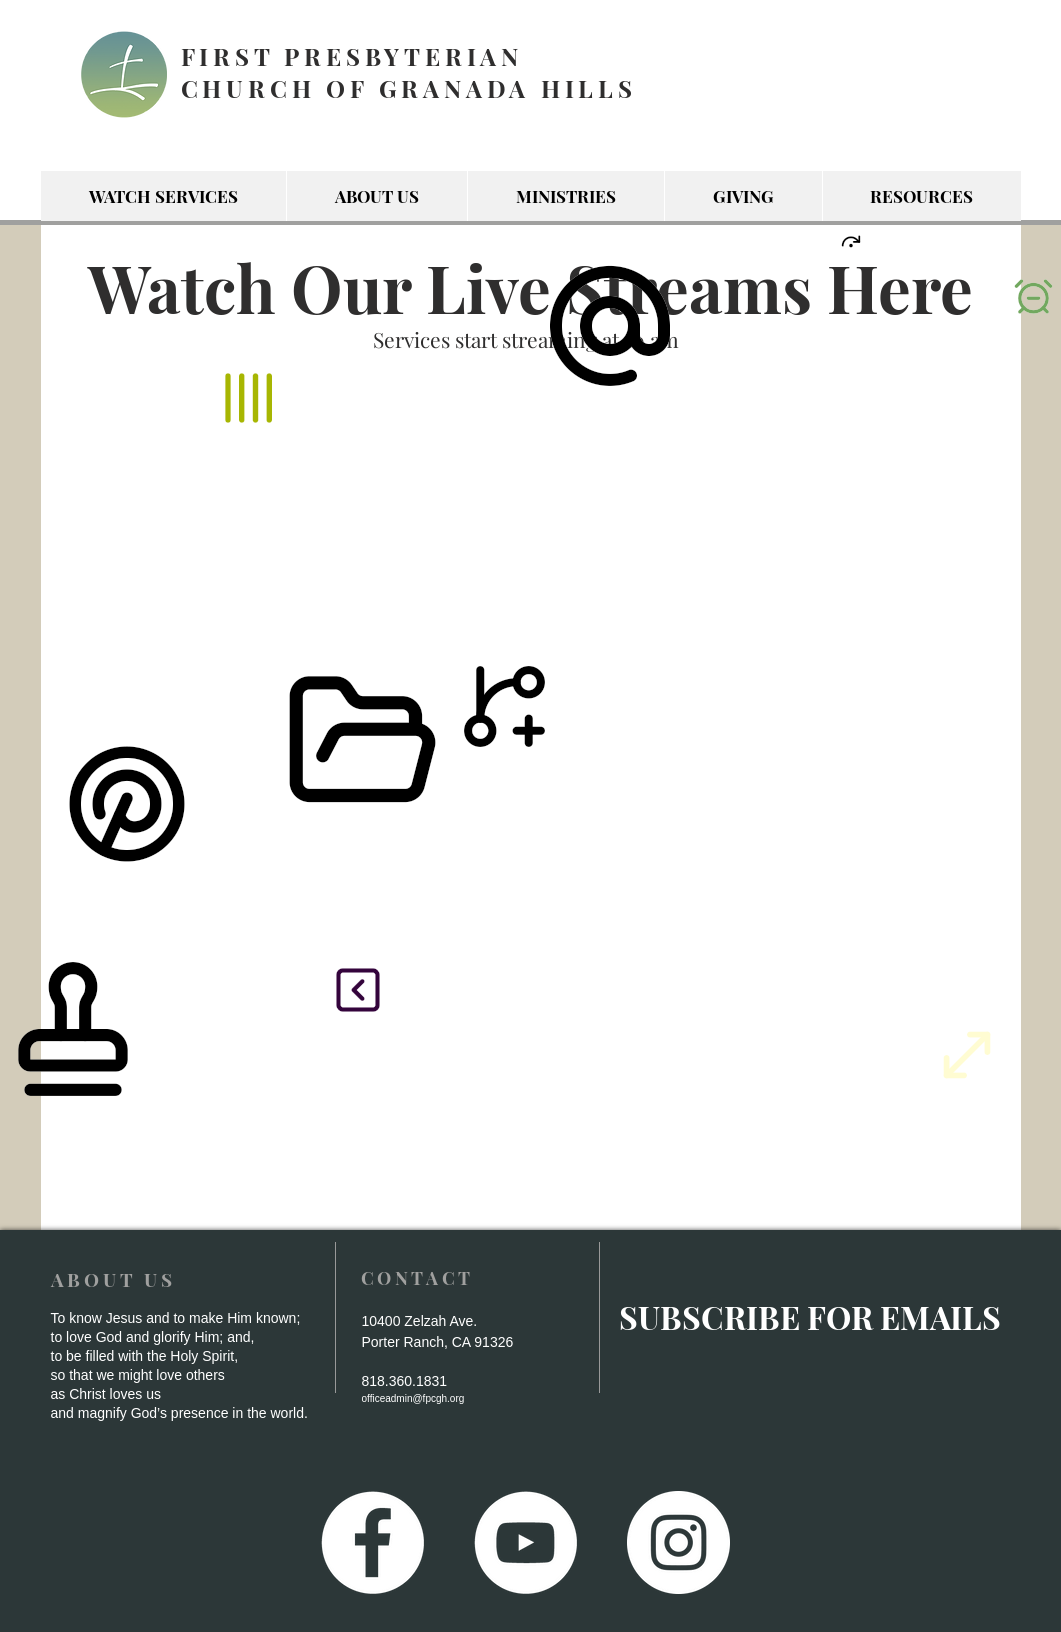 The image size is (1061, 1632). I want to click on share to Pinterest, so click(127, 804).